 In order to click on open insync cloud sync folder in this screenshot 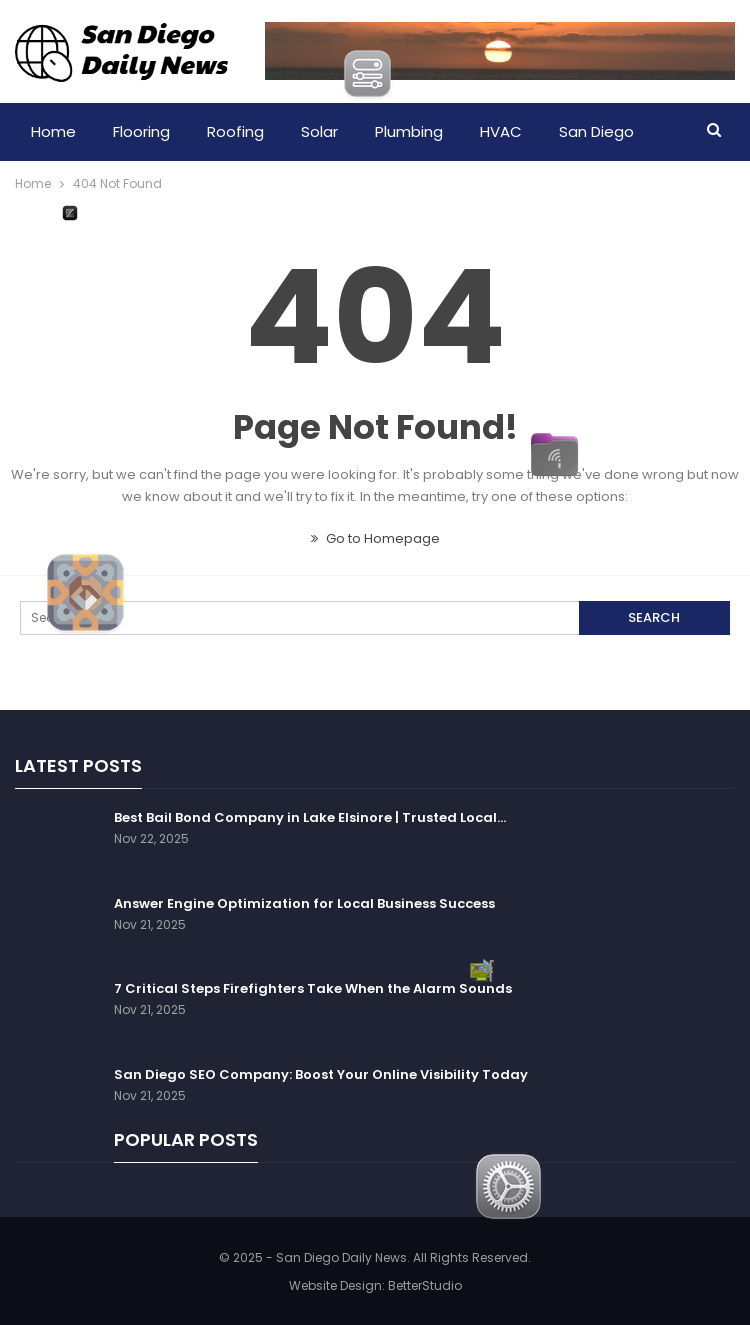, I will do `click(554, 454)`.